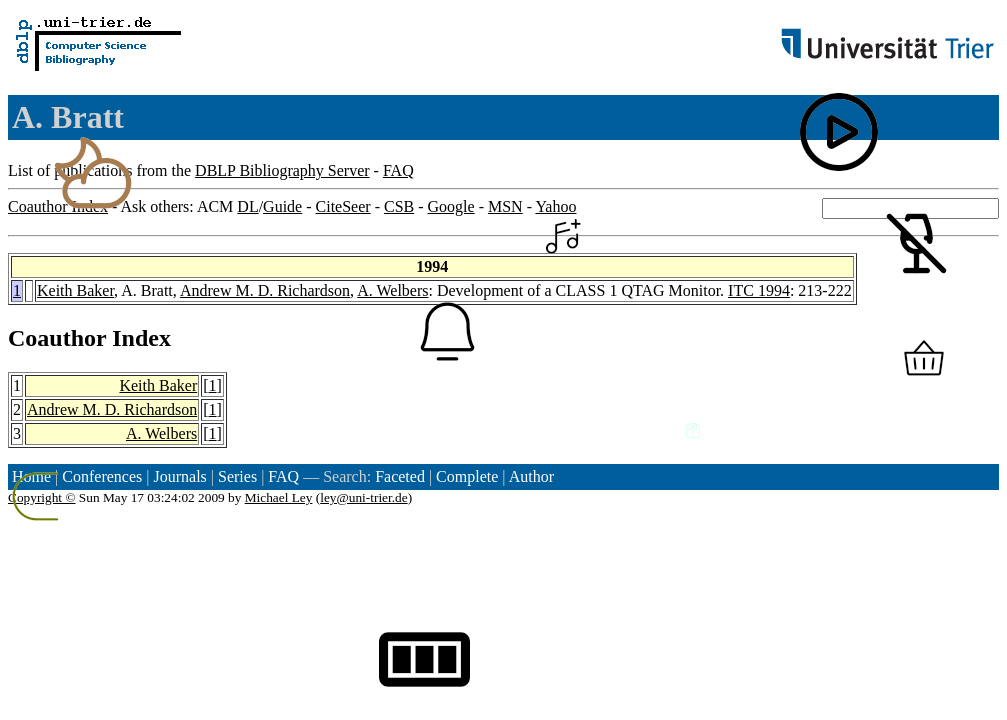 The height and width of the screenshot is (720, 1007). What do you see at coordinates (564, 237) in the screenshot?
I see `add a new song to your library` at bounding box center [564, 237].